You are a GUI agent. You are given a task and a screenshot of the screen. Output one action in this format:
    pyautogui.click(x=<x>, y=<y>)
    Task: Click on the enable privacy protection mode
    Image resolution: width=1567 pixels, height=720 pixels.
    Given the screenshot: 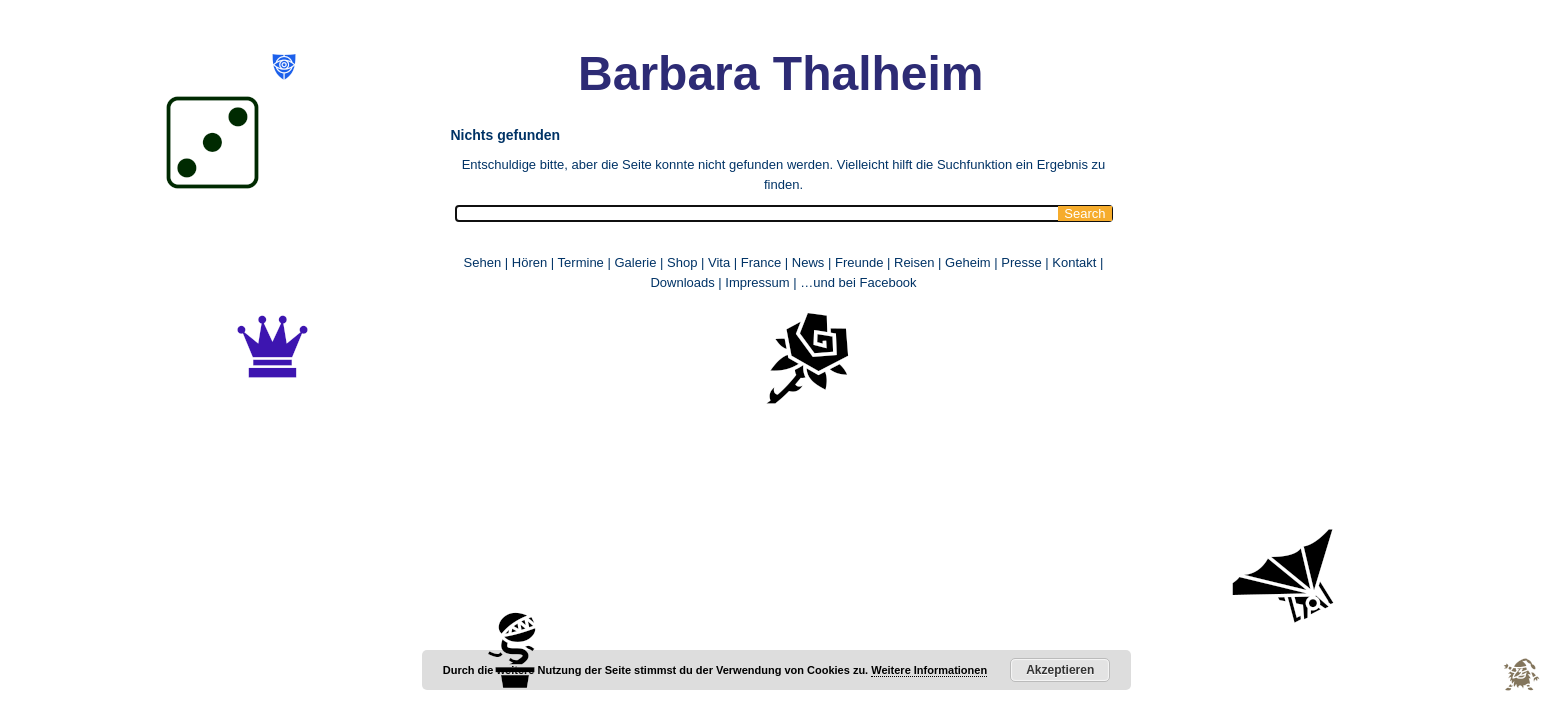 What is the action you would take?
    pyautogui.click(x=284, y=67)
    